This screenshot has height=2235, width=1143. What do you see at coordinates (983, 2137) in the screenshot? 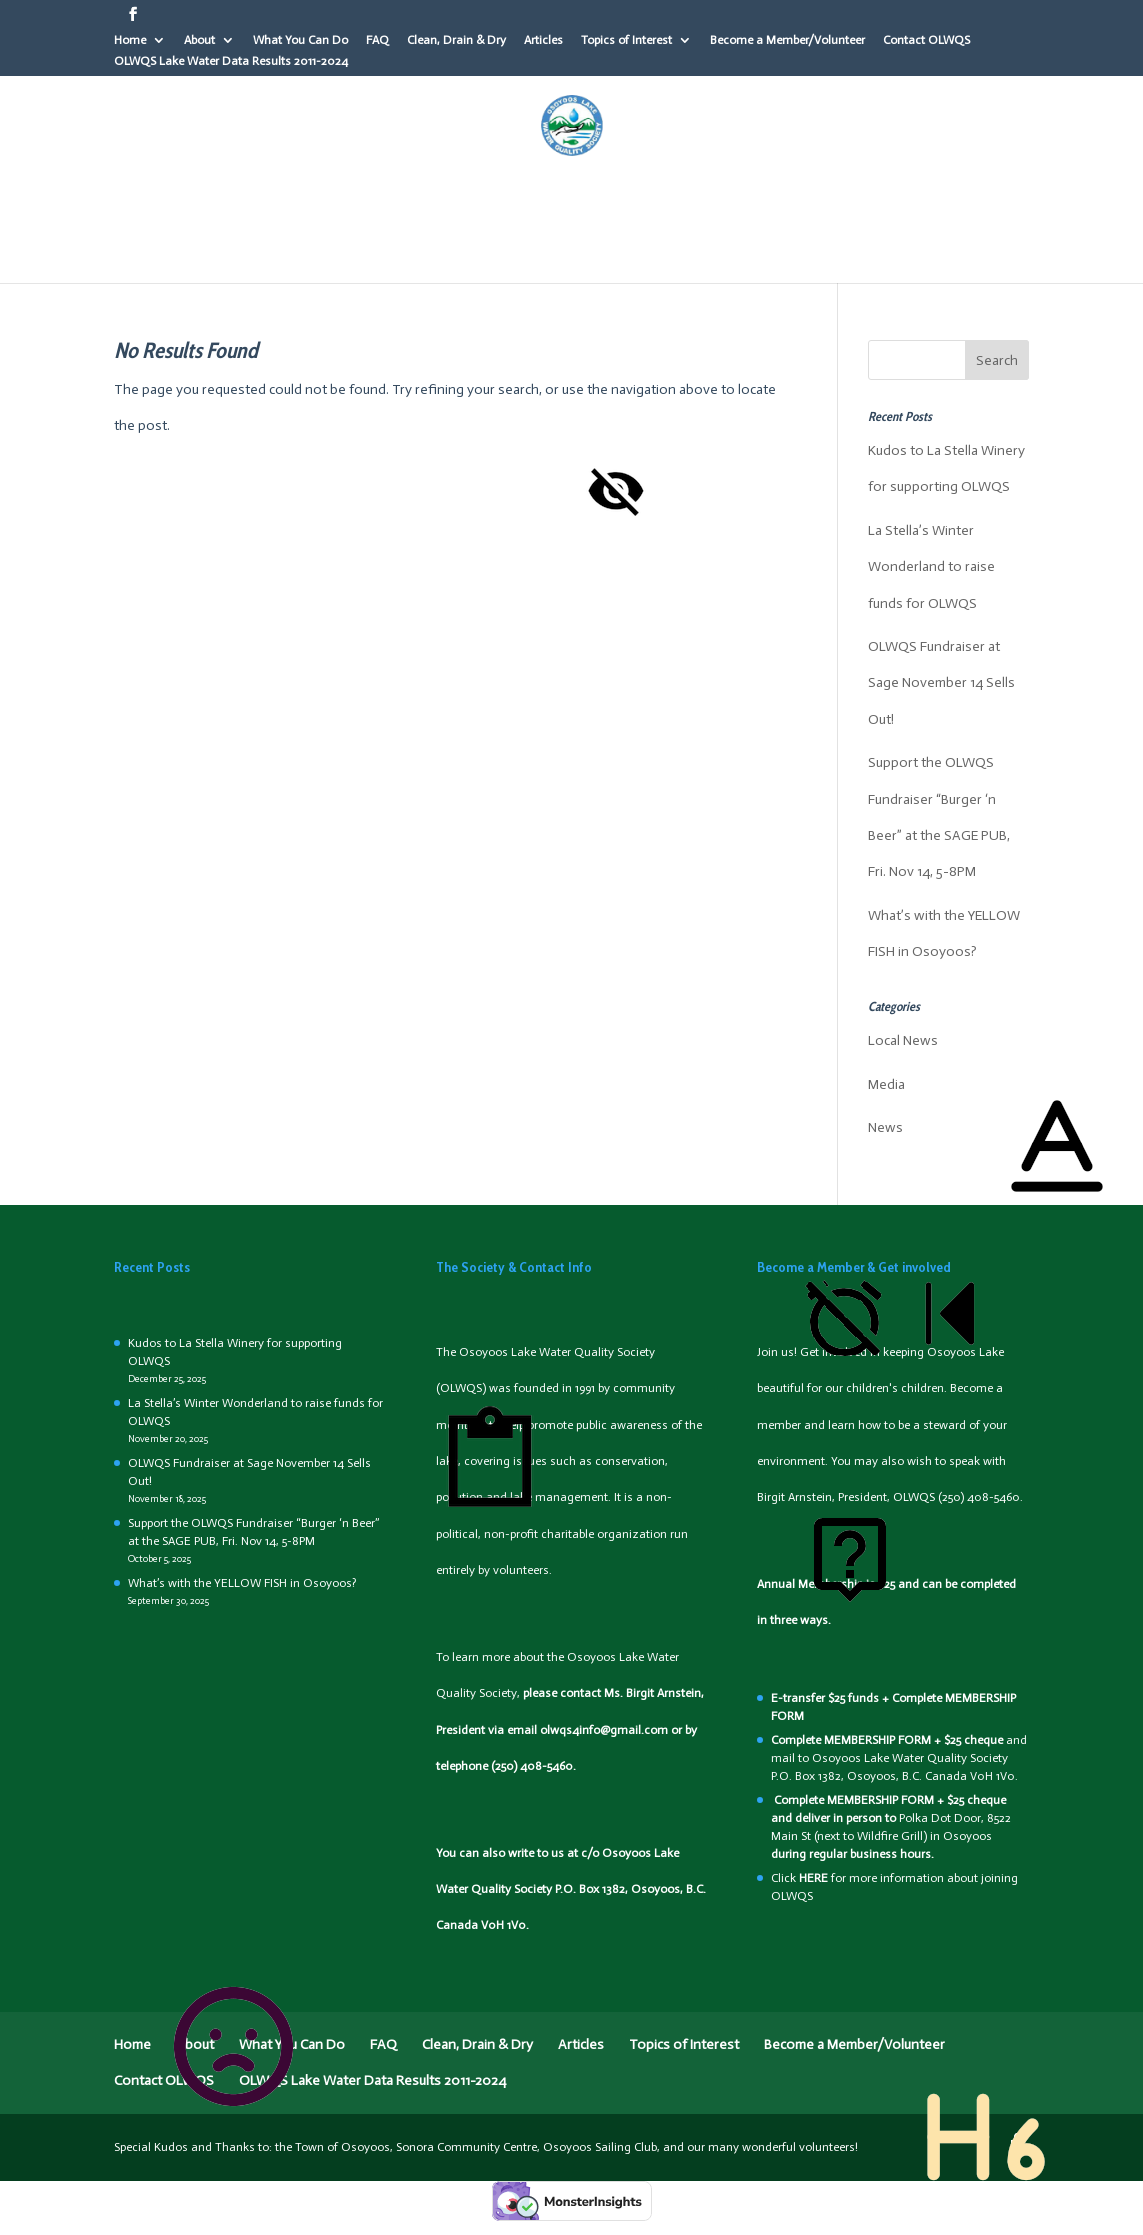
I see `format text as heading level 6` at bounding box center [983, 2137].